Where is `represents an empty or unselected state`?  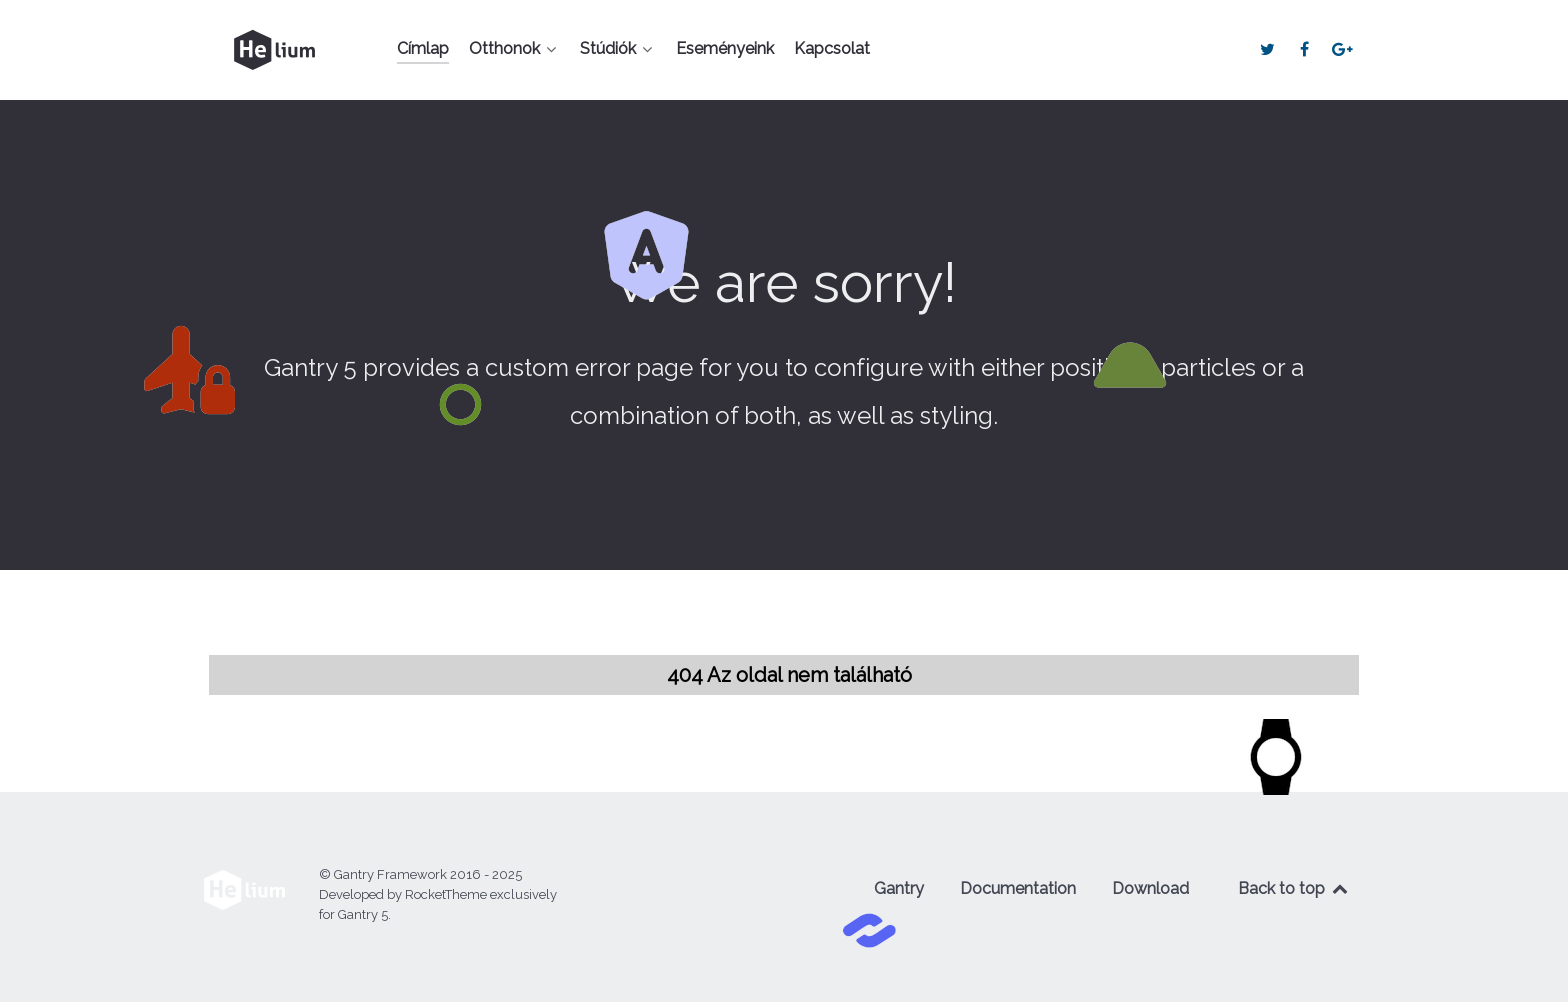 represents an empty or unselected state is located at coordinates (460, 404).